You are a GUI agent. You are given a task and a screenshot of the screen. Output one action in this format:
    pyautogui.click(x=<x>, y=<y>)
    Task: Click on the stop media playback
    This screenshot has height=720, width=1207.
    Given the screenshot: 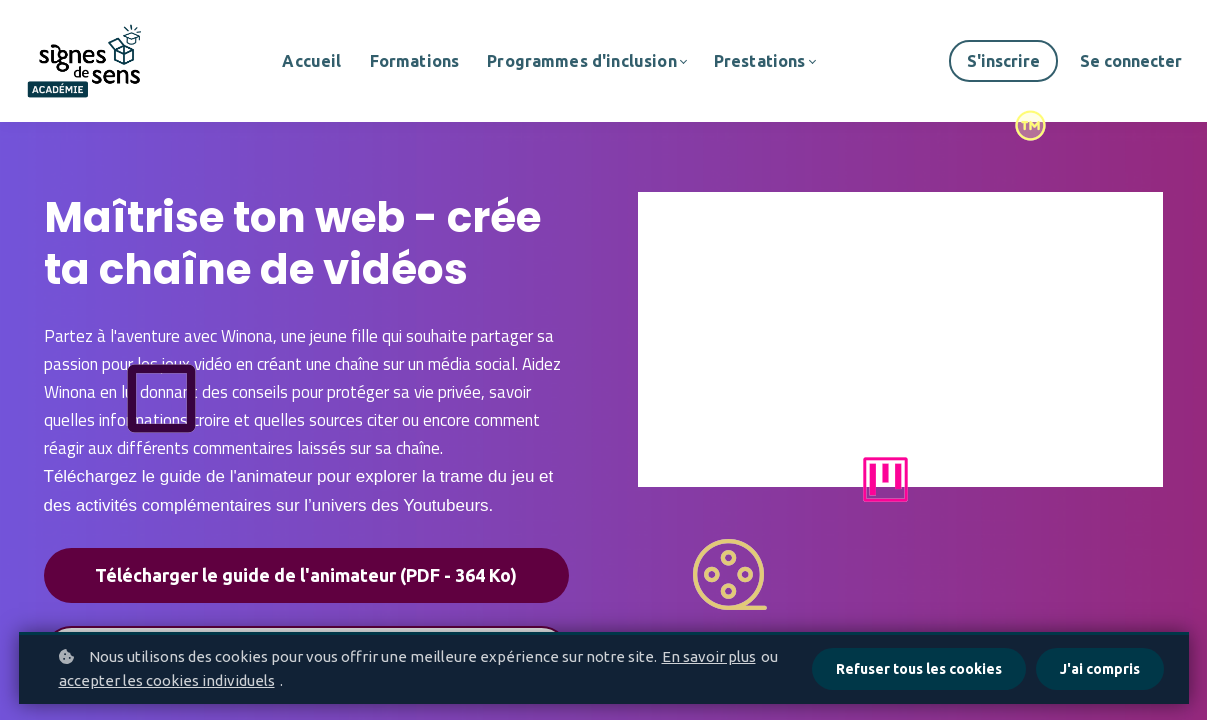 What is the action you would take?
    pyautogui.click(x=161, y=398)
    